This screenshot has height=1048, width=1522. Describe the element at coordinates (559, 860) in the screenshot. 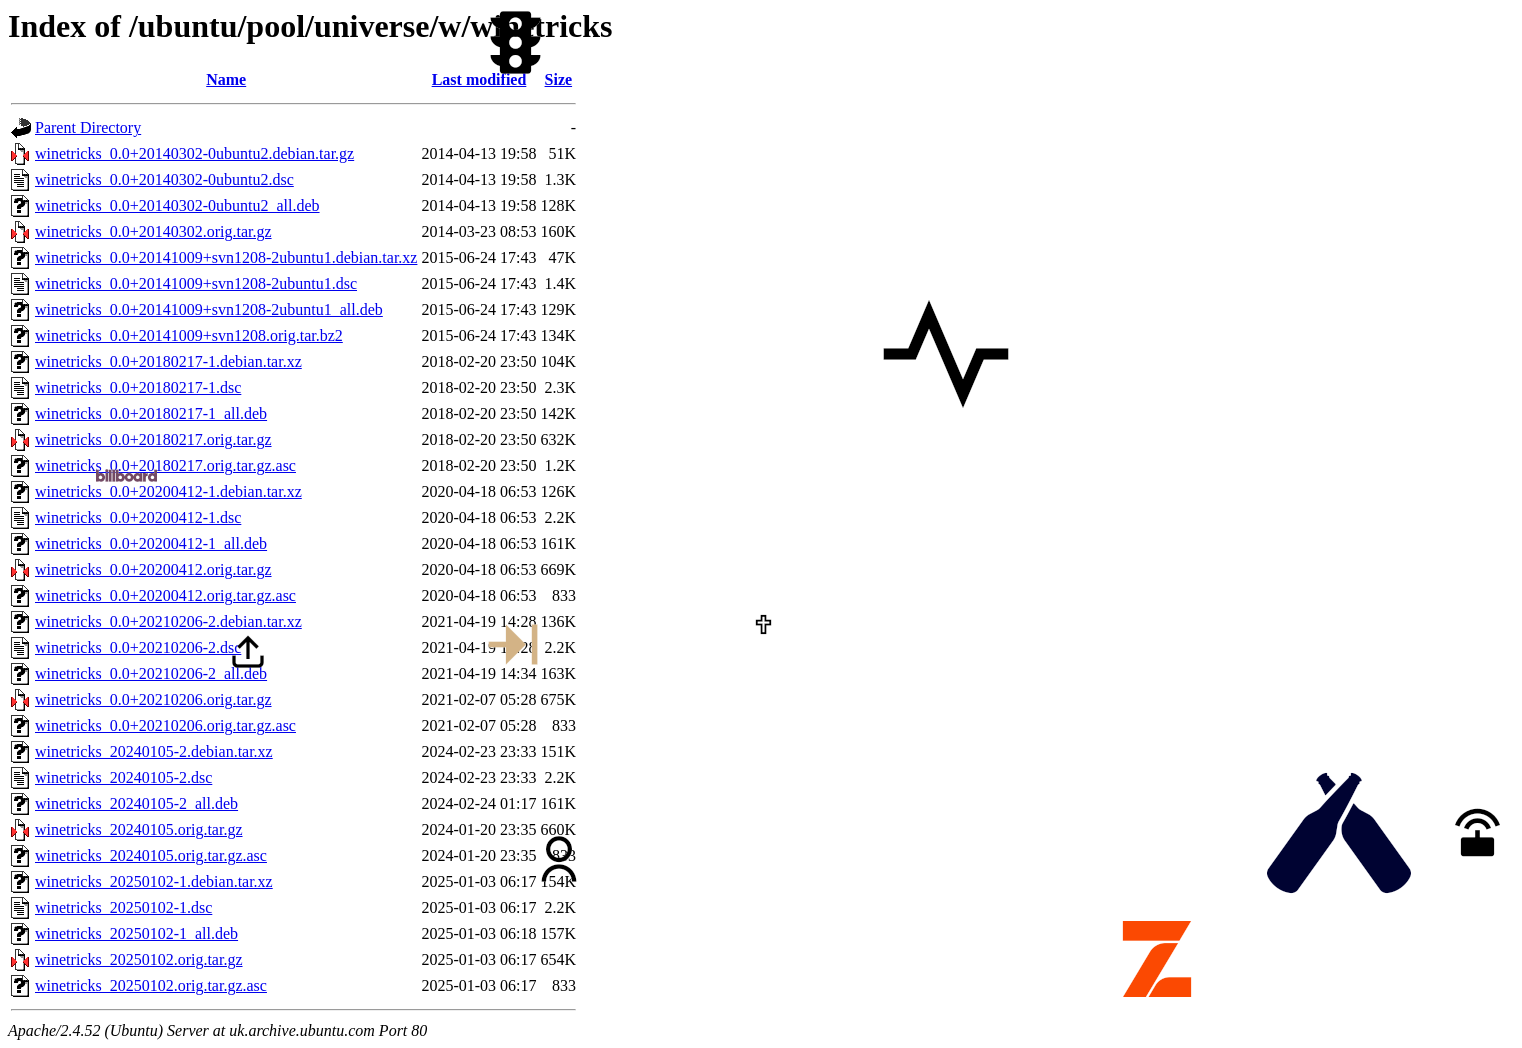

I see `view your profile` at that location.